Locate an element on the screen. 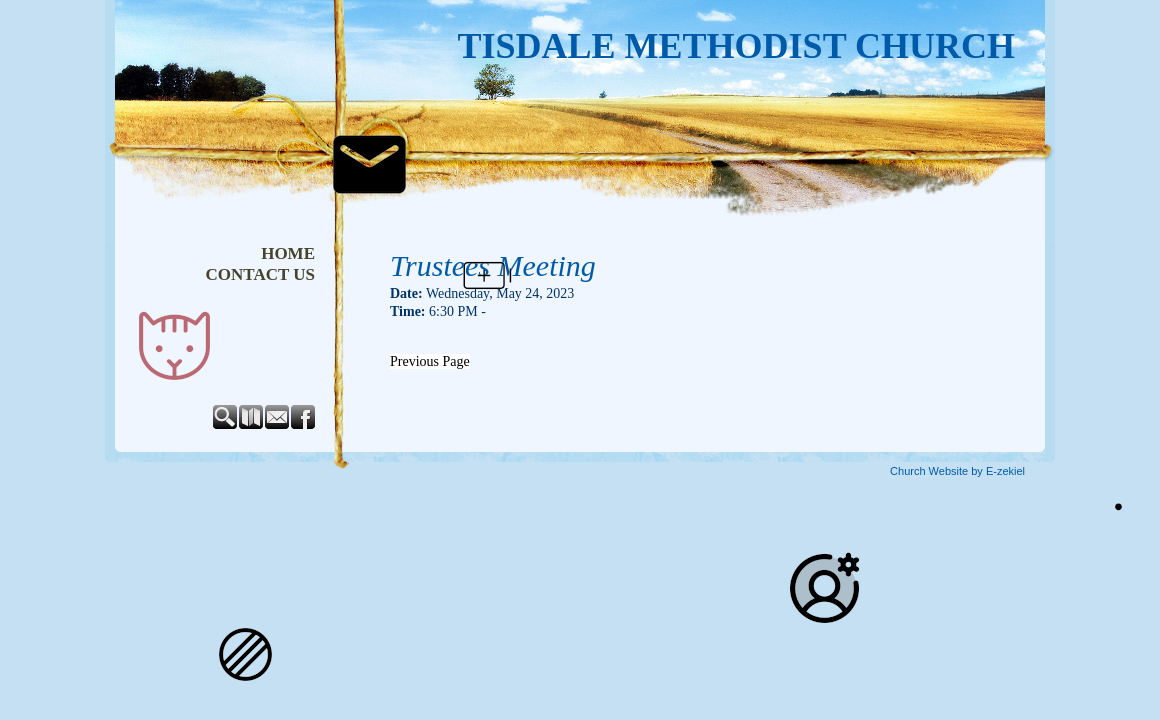 The width and height of the screenshot is (1160, 720). indicates restricted or prohibited action is located at coordinates (245, 654).